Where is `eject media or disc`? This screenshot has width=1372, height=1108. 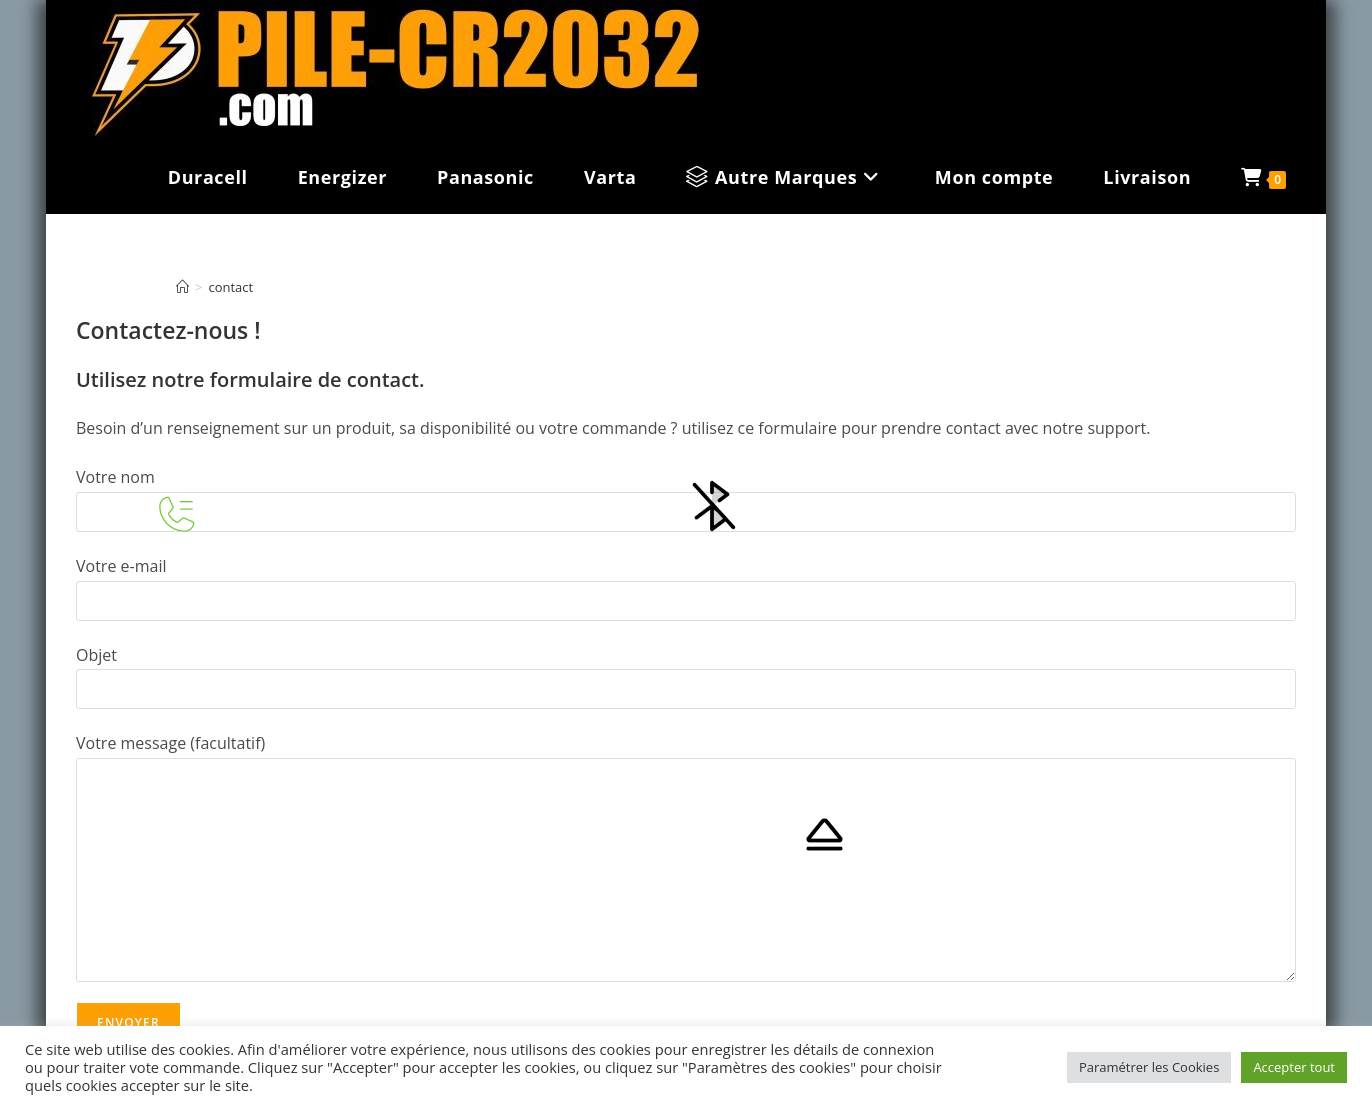
eject media or disc is located at coordinates (824, 836).